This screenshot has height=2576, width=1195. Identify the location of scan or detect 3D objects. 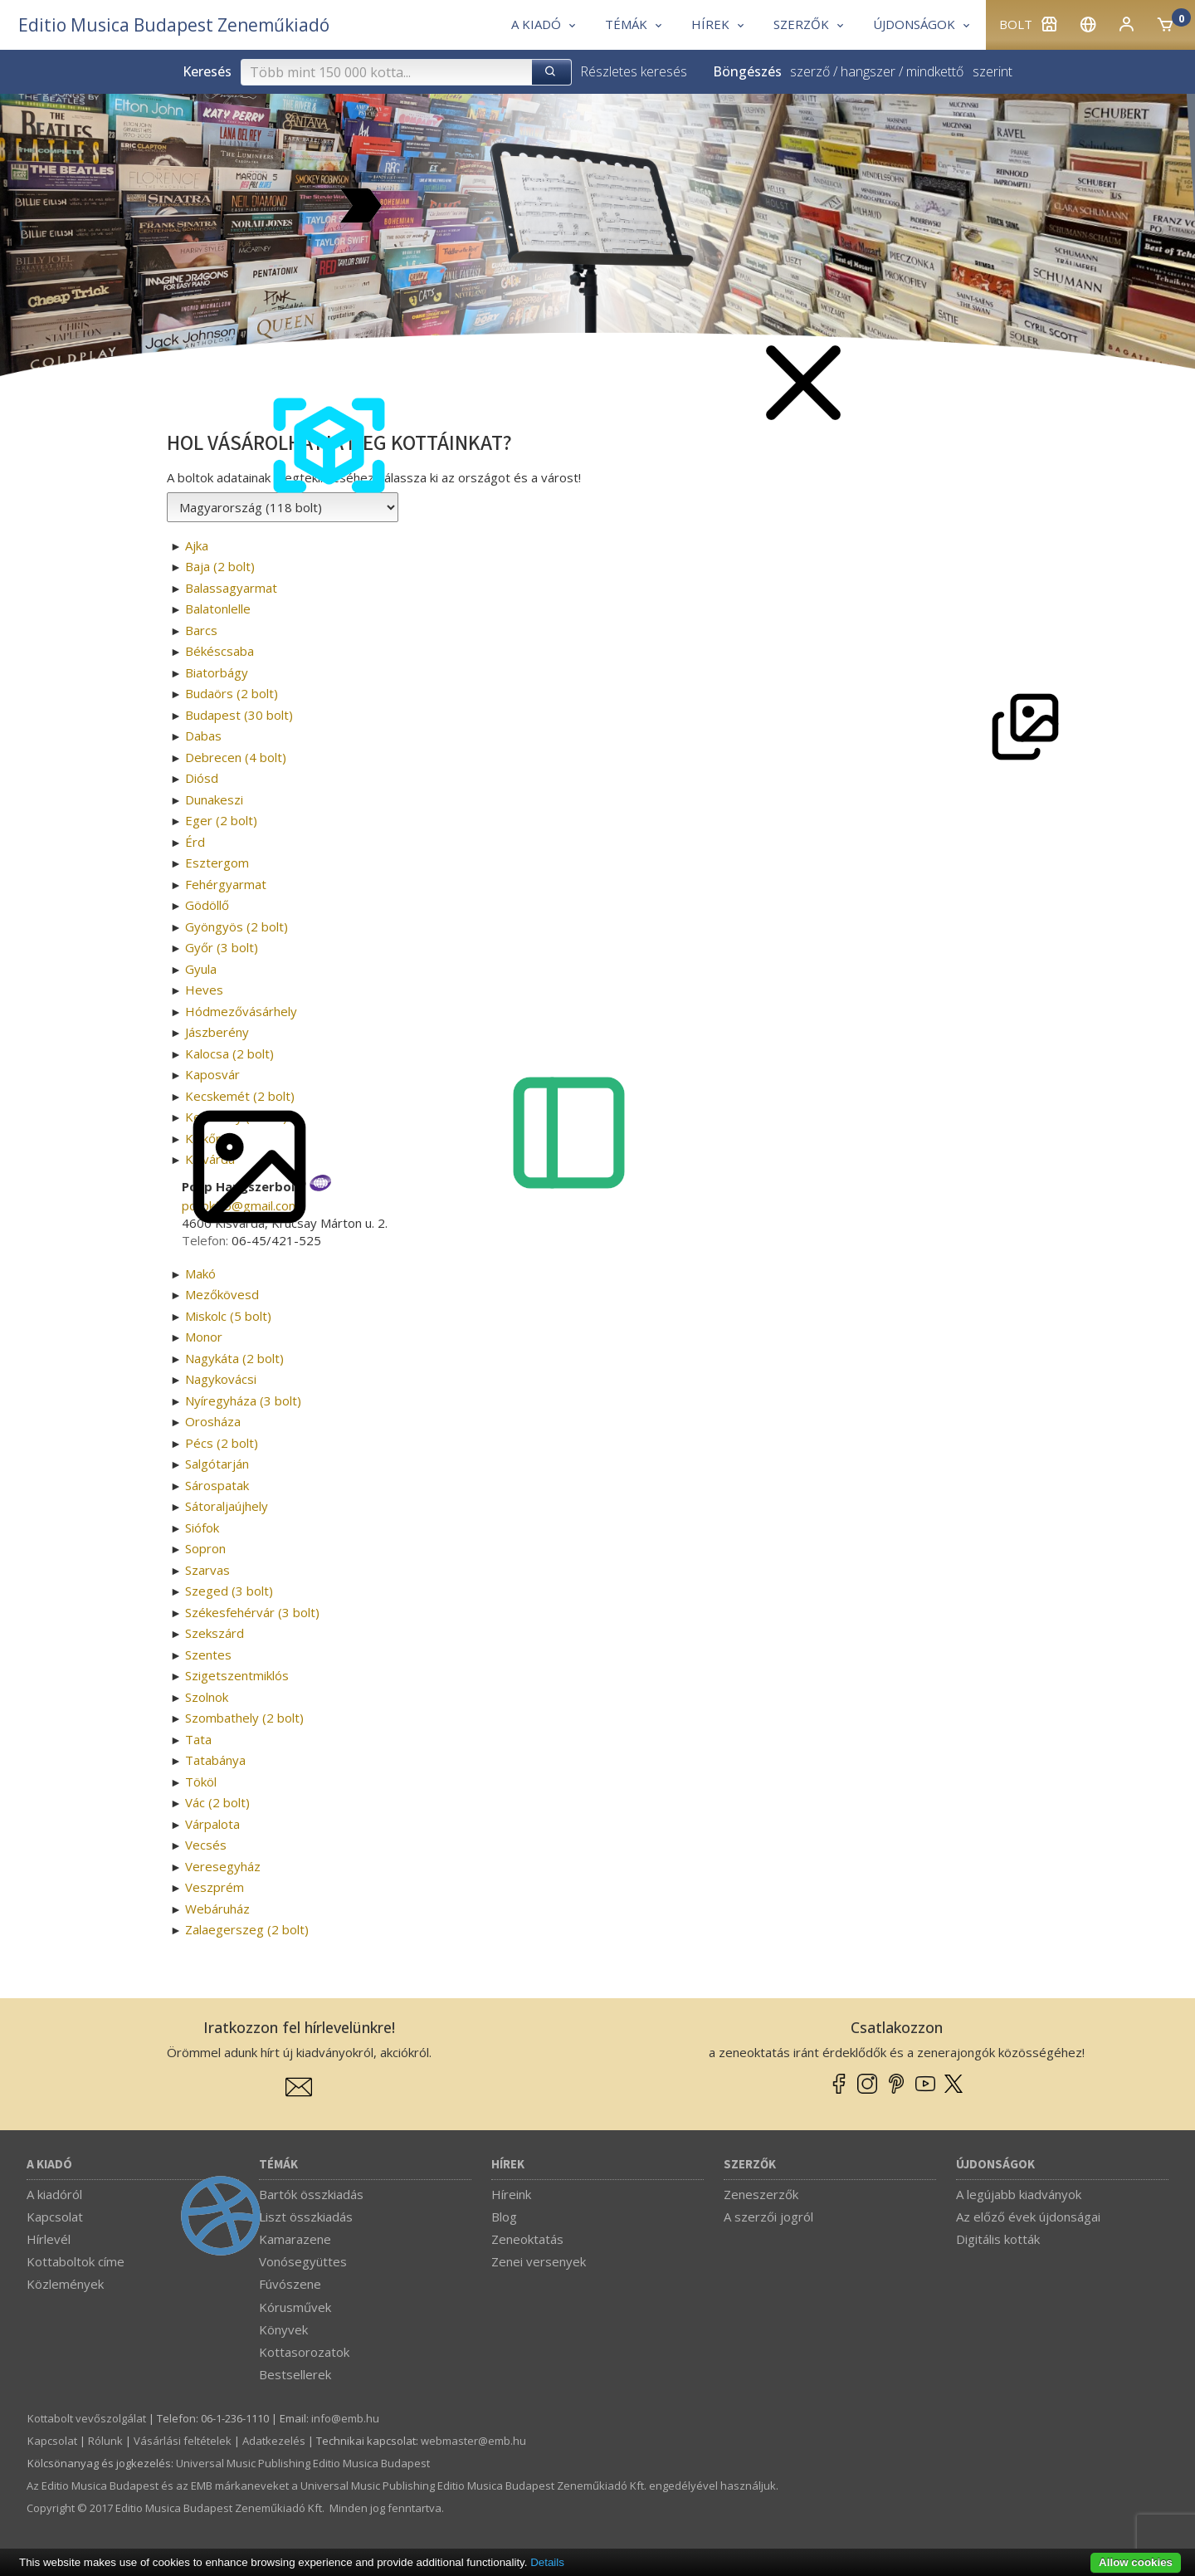
(329, 445).